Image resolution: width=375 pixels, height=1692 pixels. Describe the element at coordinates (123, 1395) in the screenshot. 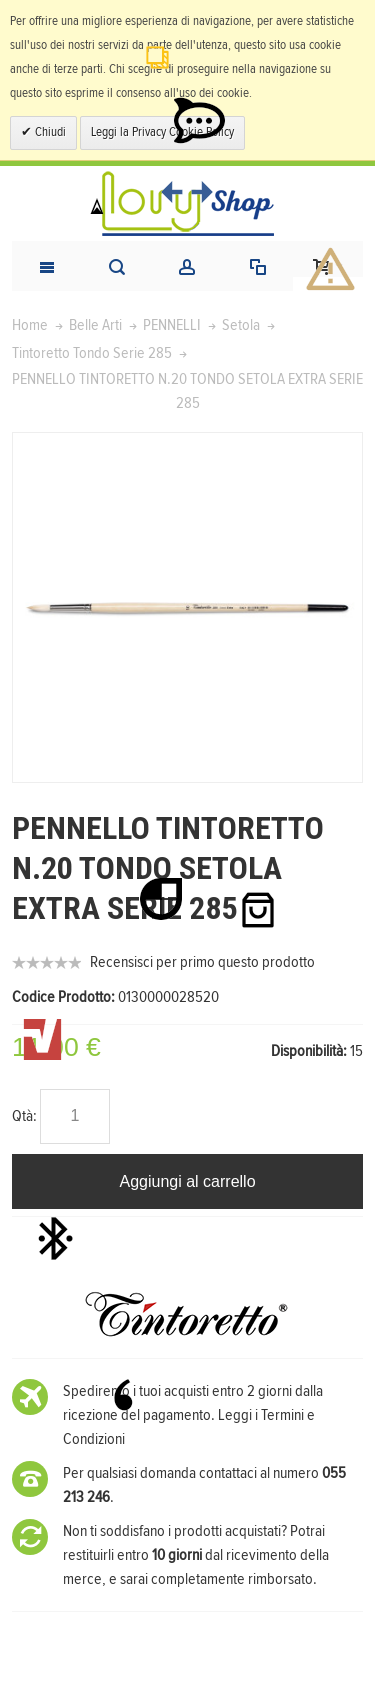

I see `insert a block quote or citation` at that location.